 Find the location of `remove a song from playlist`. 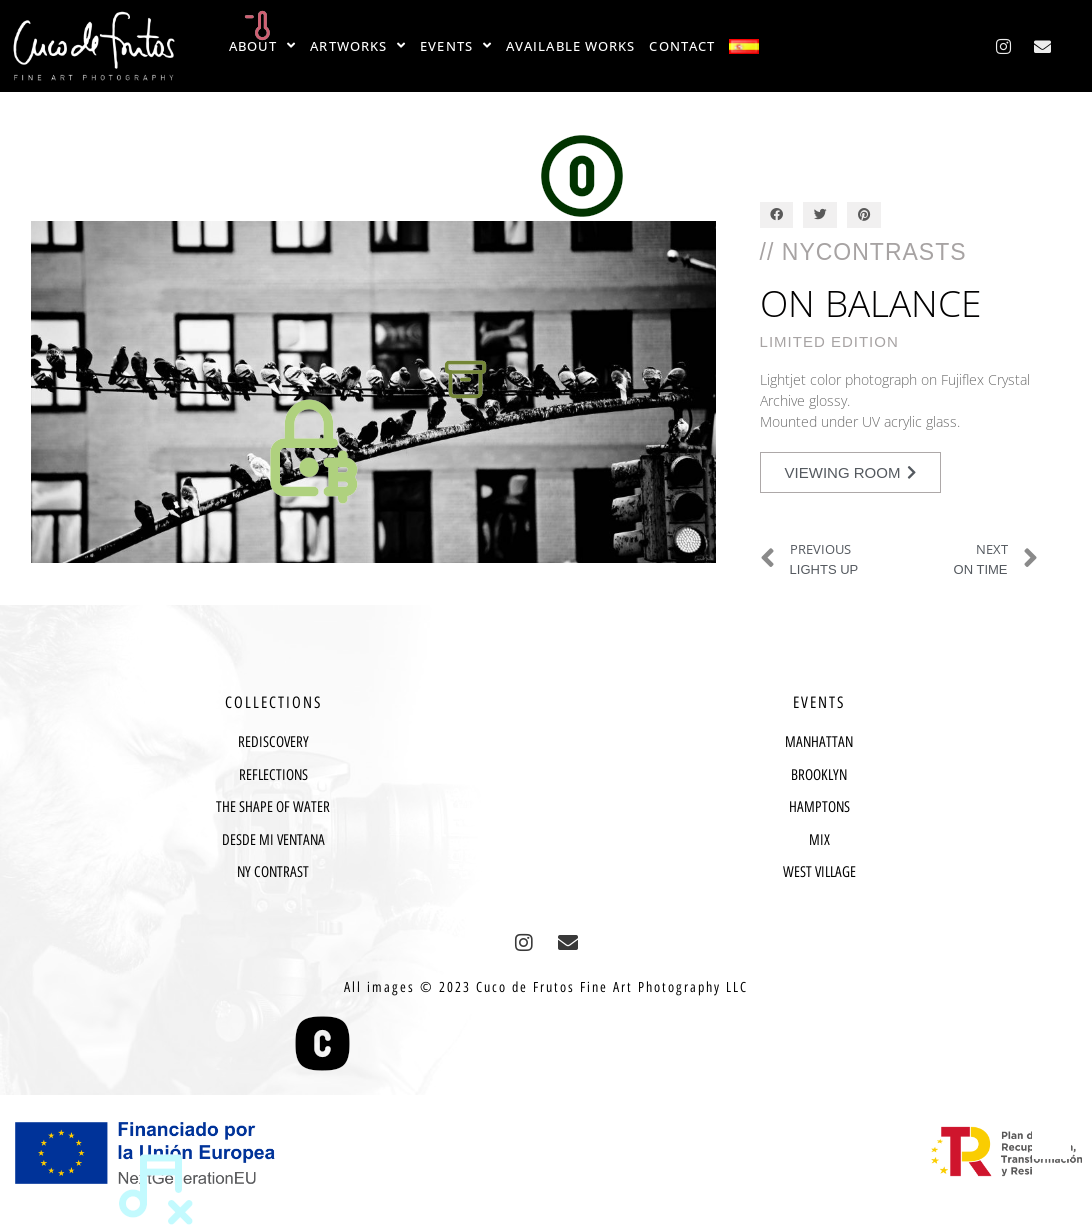

remove a song from playlist is located at coordinates (154, 1186).